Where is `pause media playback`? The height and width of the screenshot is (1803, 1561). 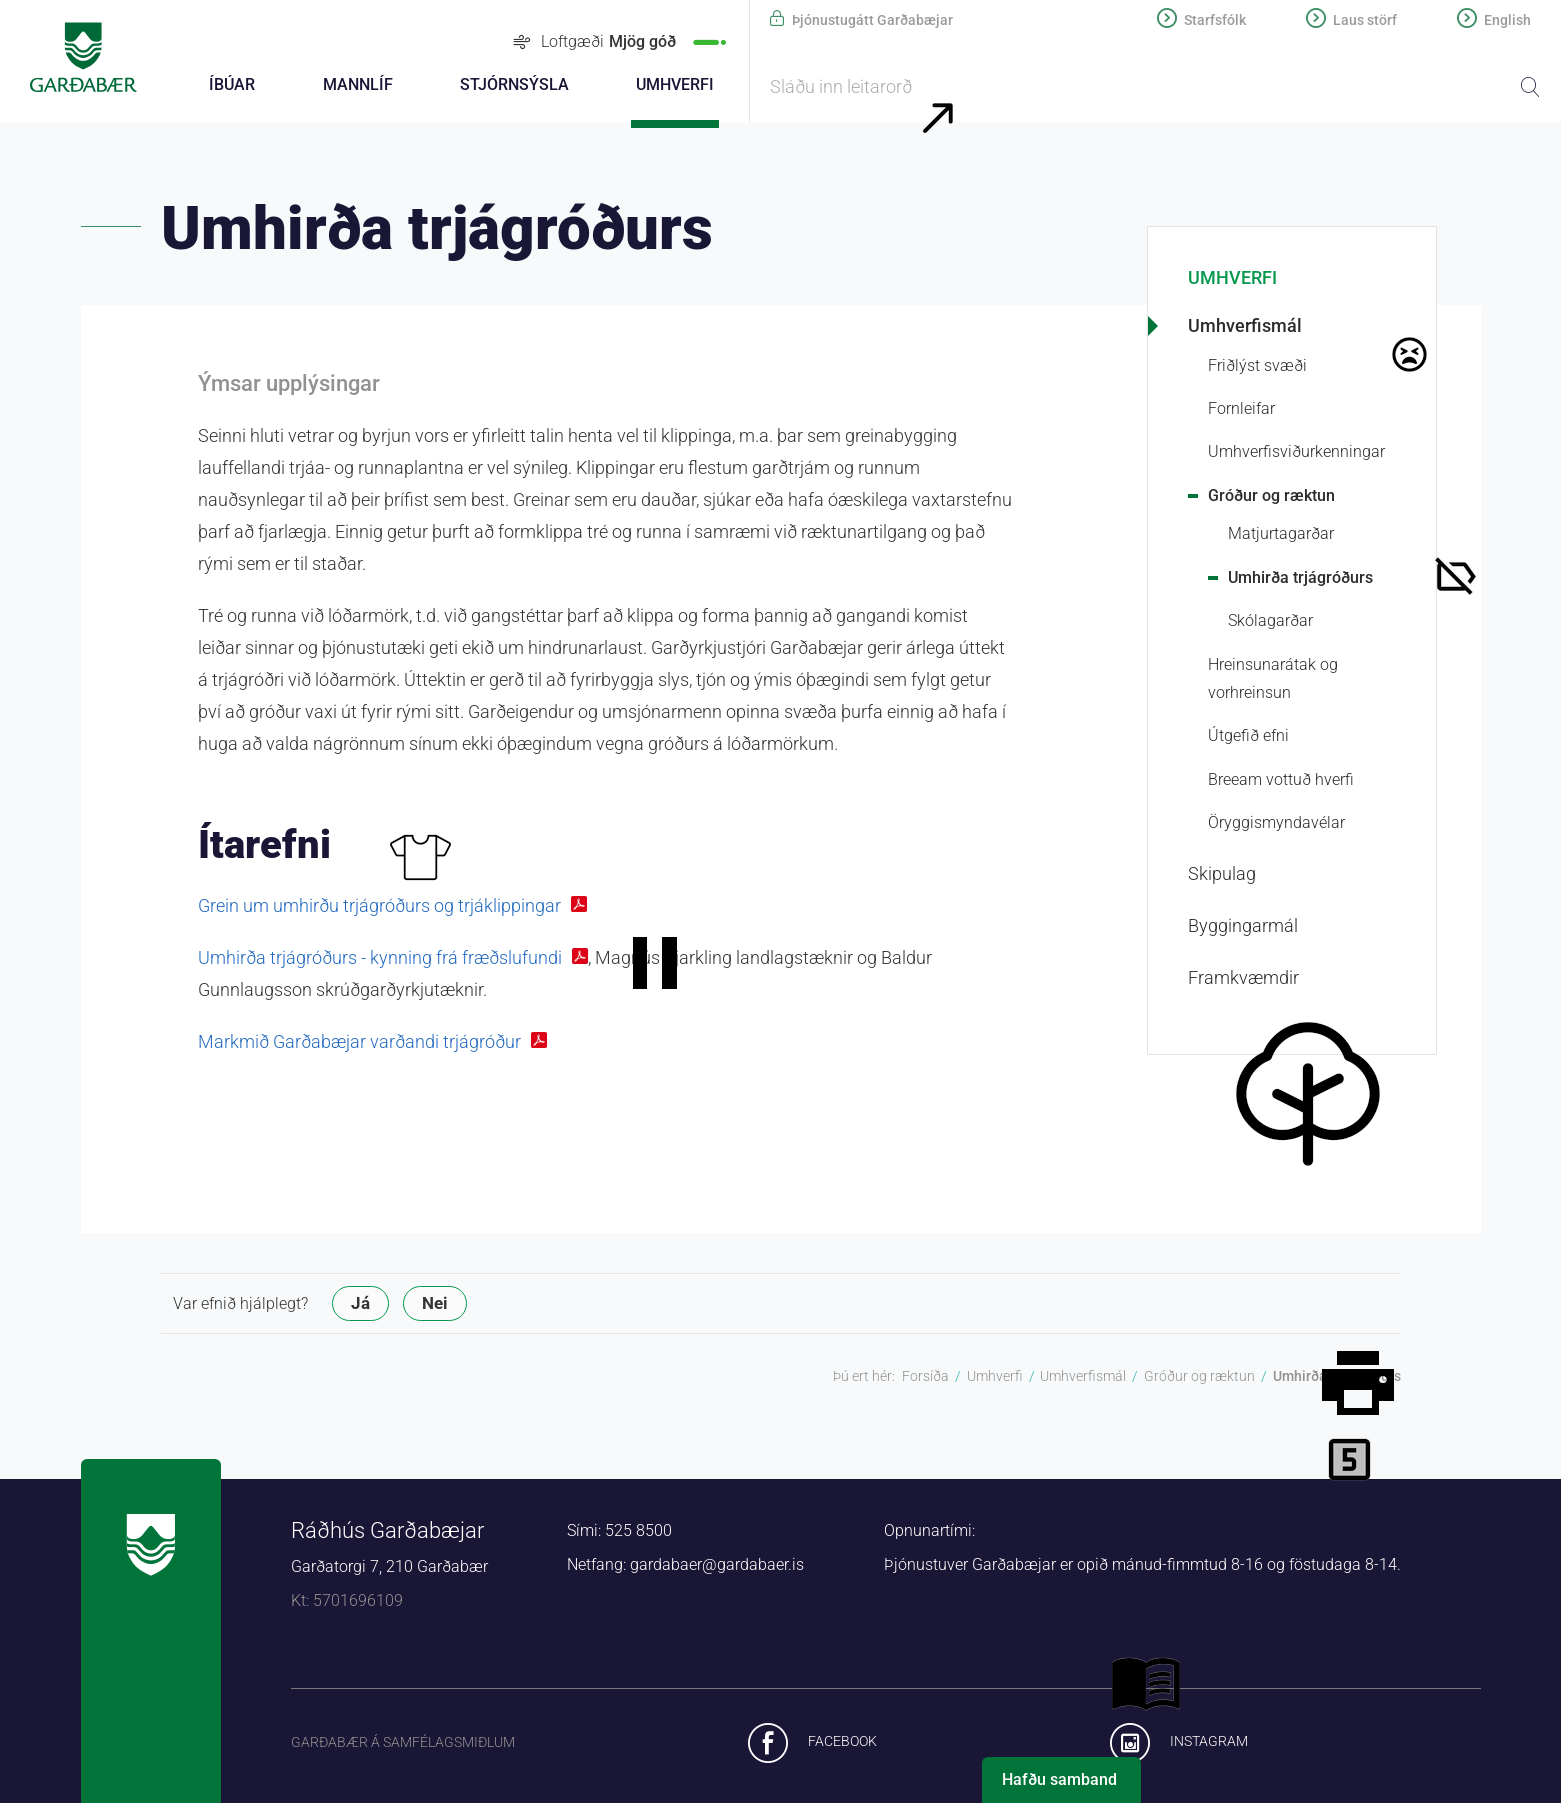 pause media playback is located at coordinates (655, 963).